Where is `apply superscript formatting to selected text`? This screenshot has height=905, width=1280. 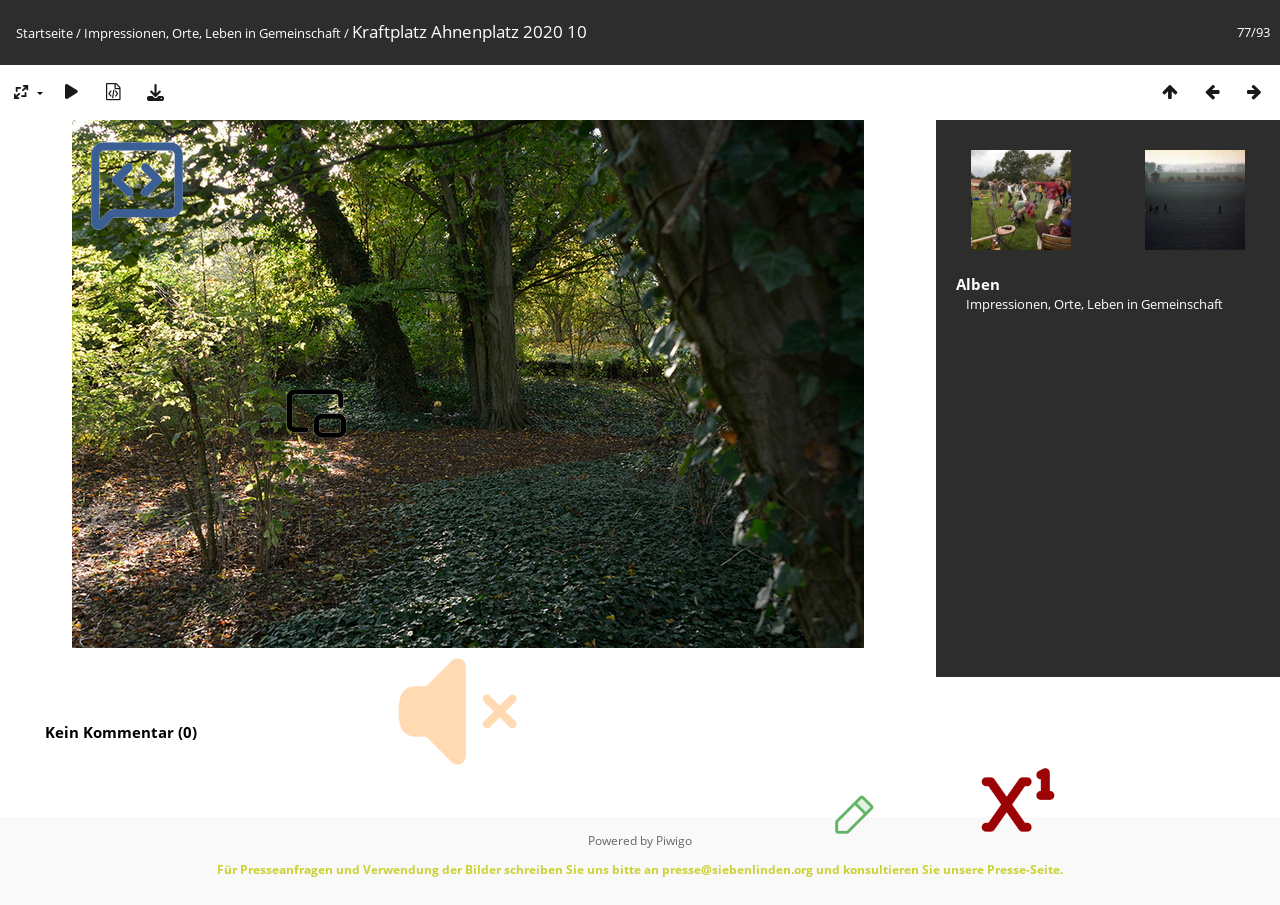 apply superscript formatting to selected text is located at coordinates (1013, 804).